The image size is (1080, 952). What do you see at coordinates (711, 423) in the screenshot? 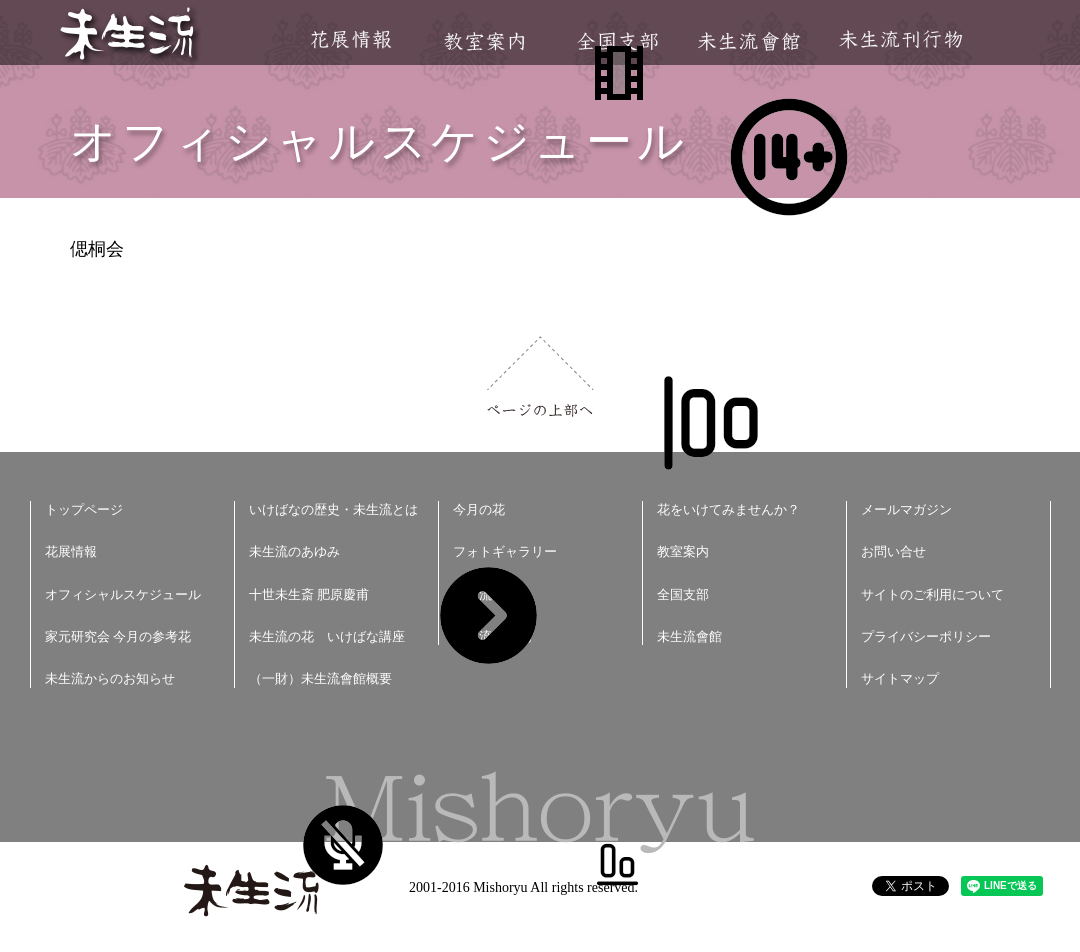
I see `align items to the start horizontally` at bounding box center [711, 423].